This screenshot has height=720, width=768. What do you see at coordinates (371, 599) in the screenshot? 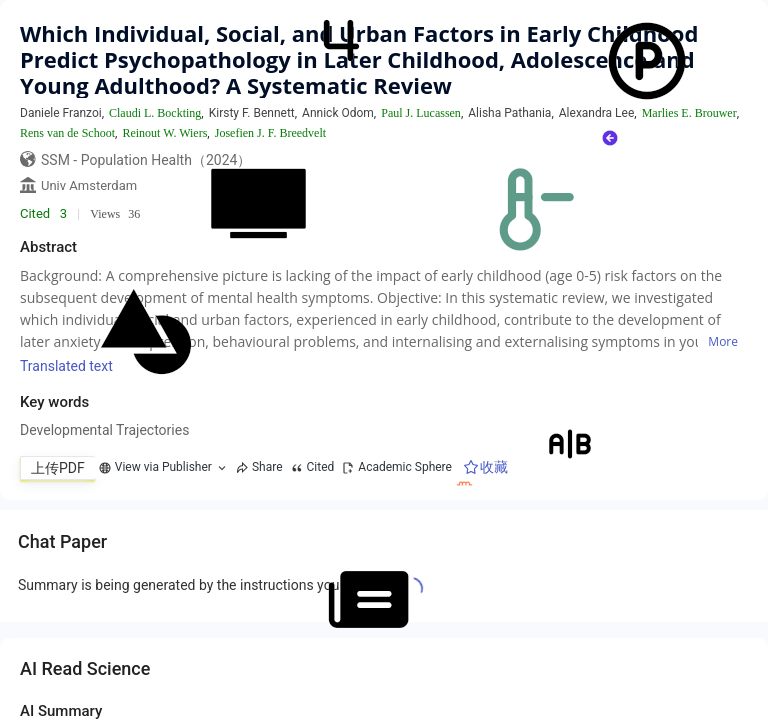
I see `view news or articles` at bounding box center [371, 599].